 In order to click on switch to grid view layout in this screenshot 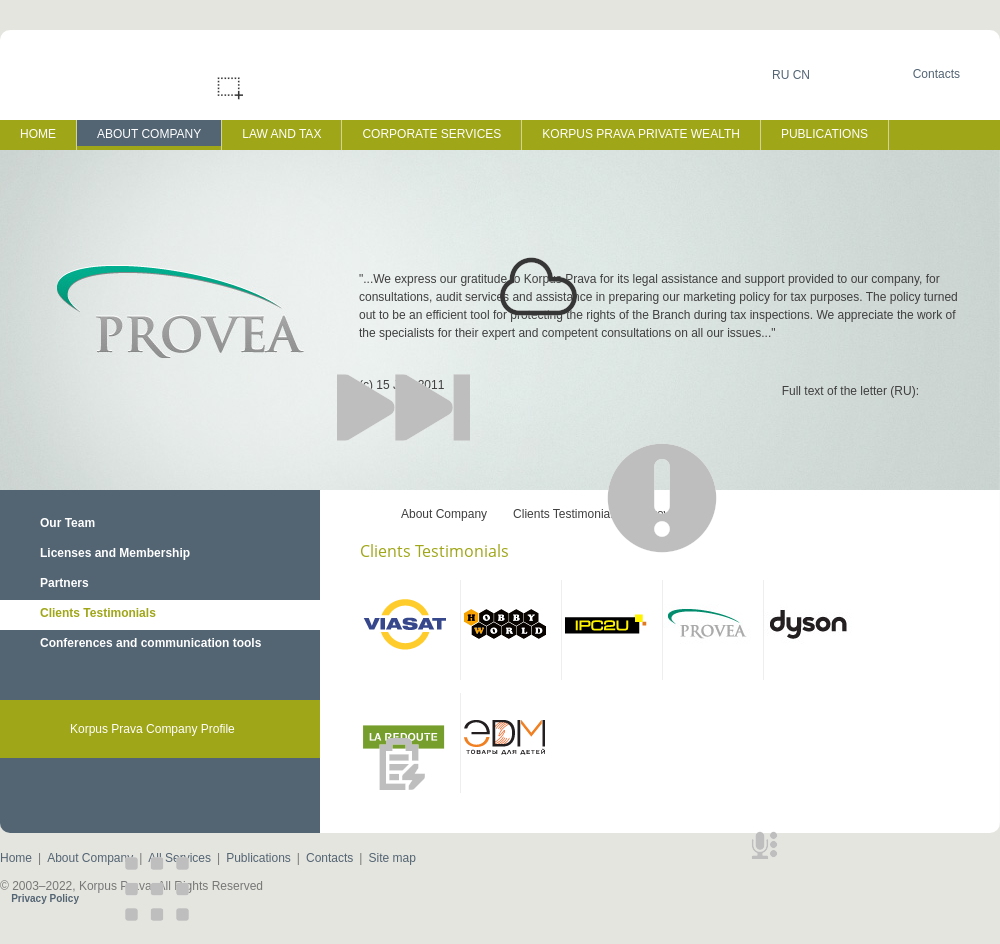, I will do `click(157, 889)`.